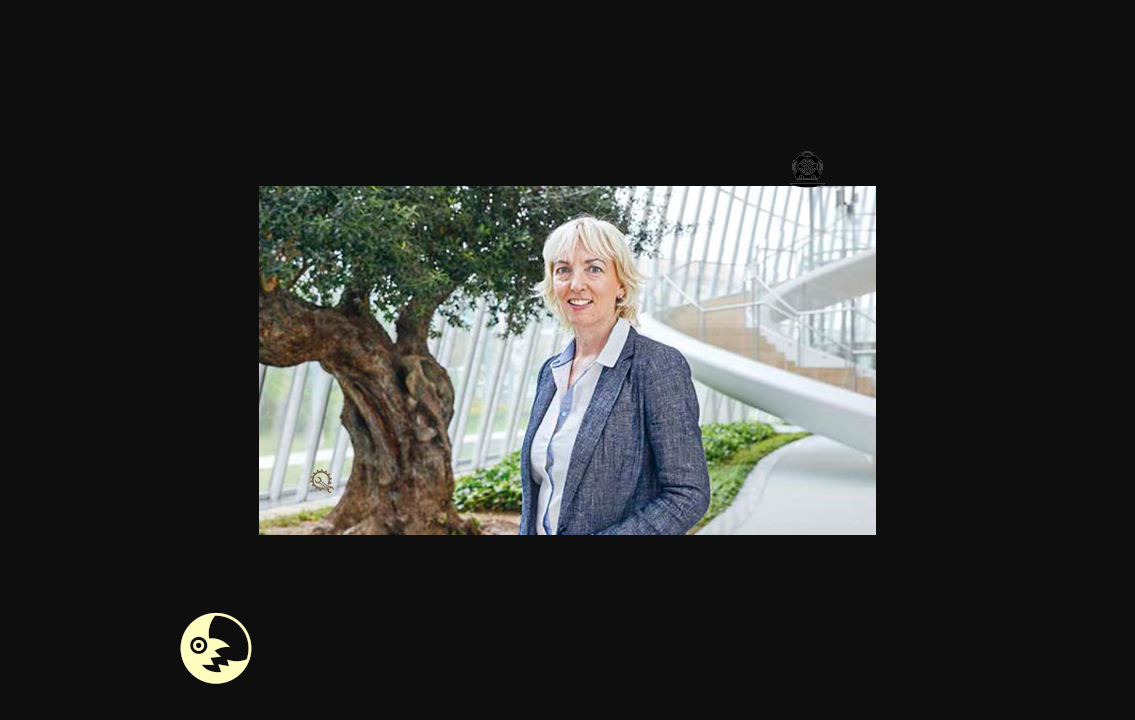 The width and height of the screenshot is (1135, 720). What do you see at coordinates (322, 481) in the screenshot?
I see `enable automatic repair or maintenance mode` at bounding box center [322, 481].